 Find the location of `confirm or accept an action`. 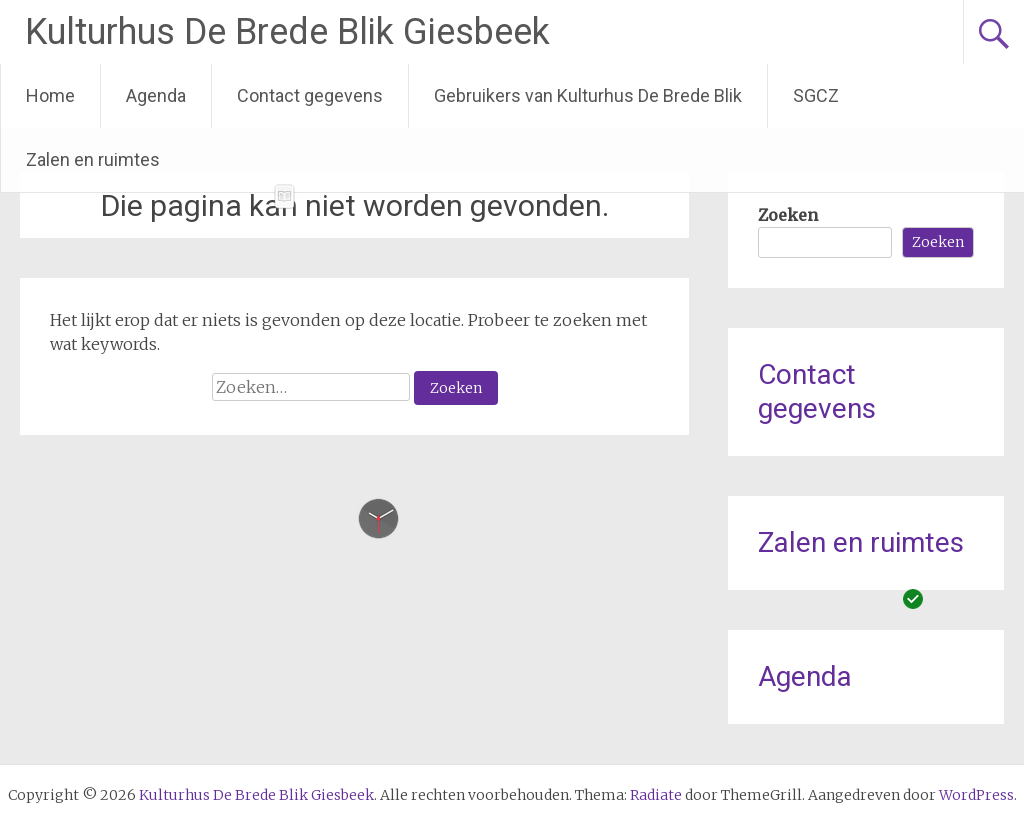

confirm or accept an action is located at coordinates (913, 599).